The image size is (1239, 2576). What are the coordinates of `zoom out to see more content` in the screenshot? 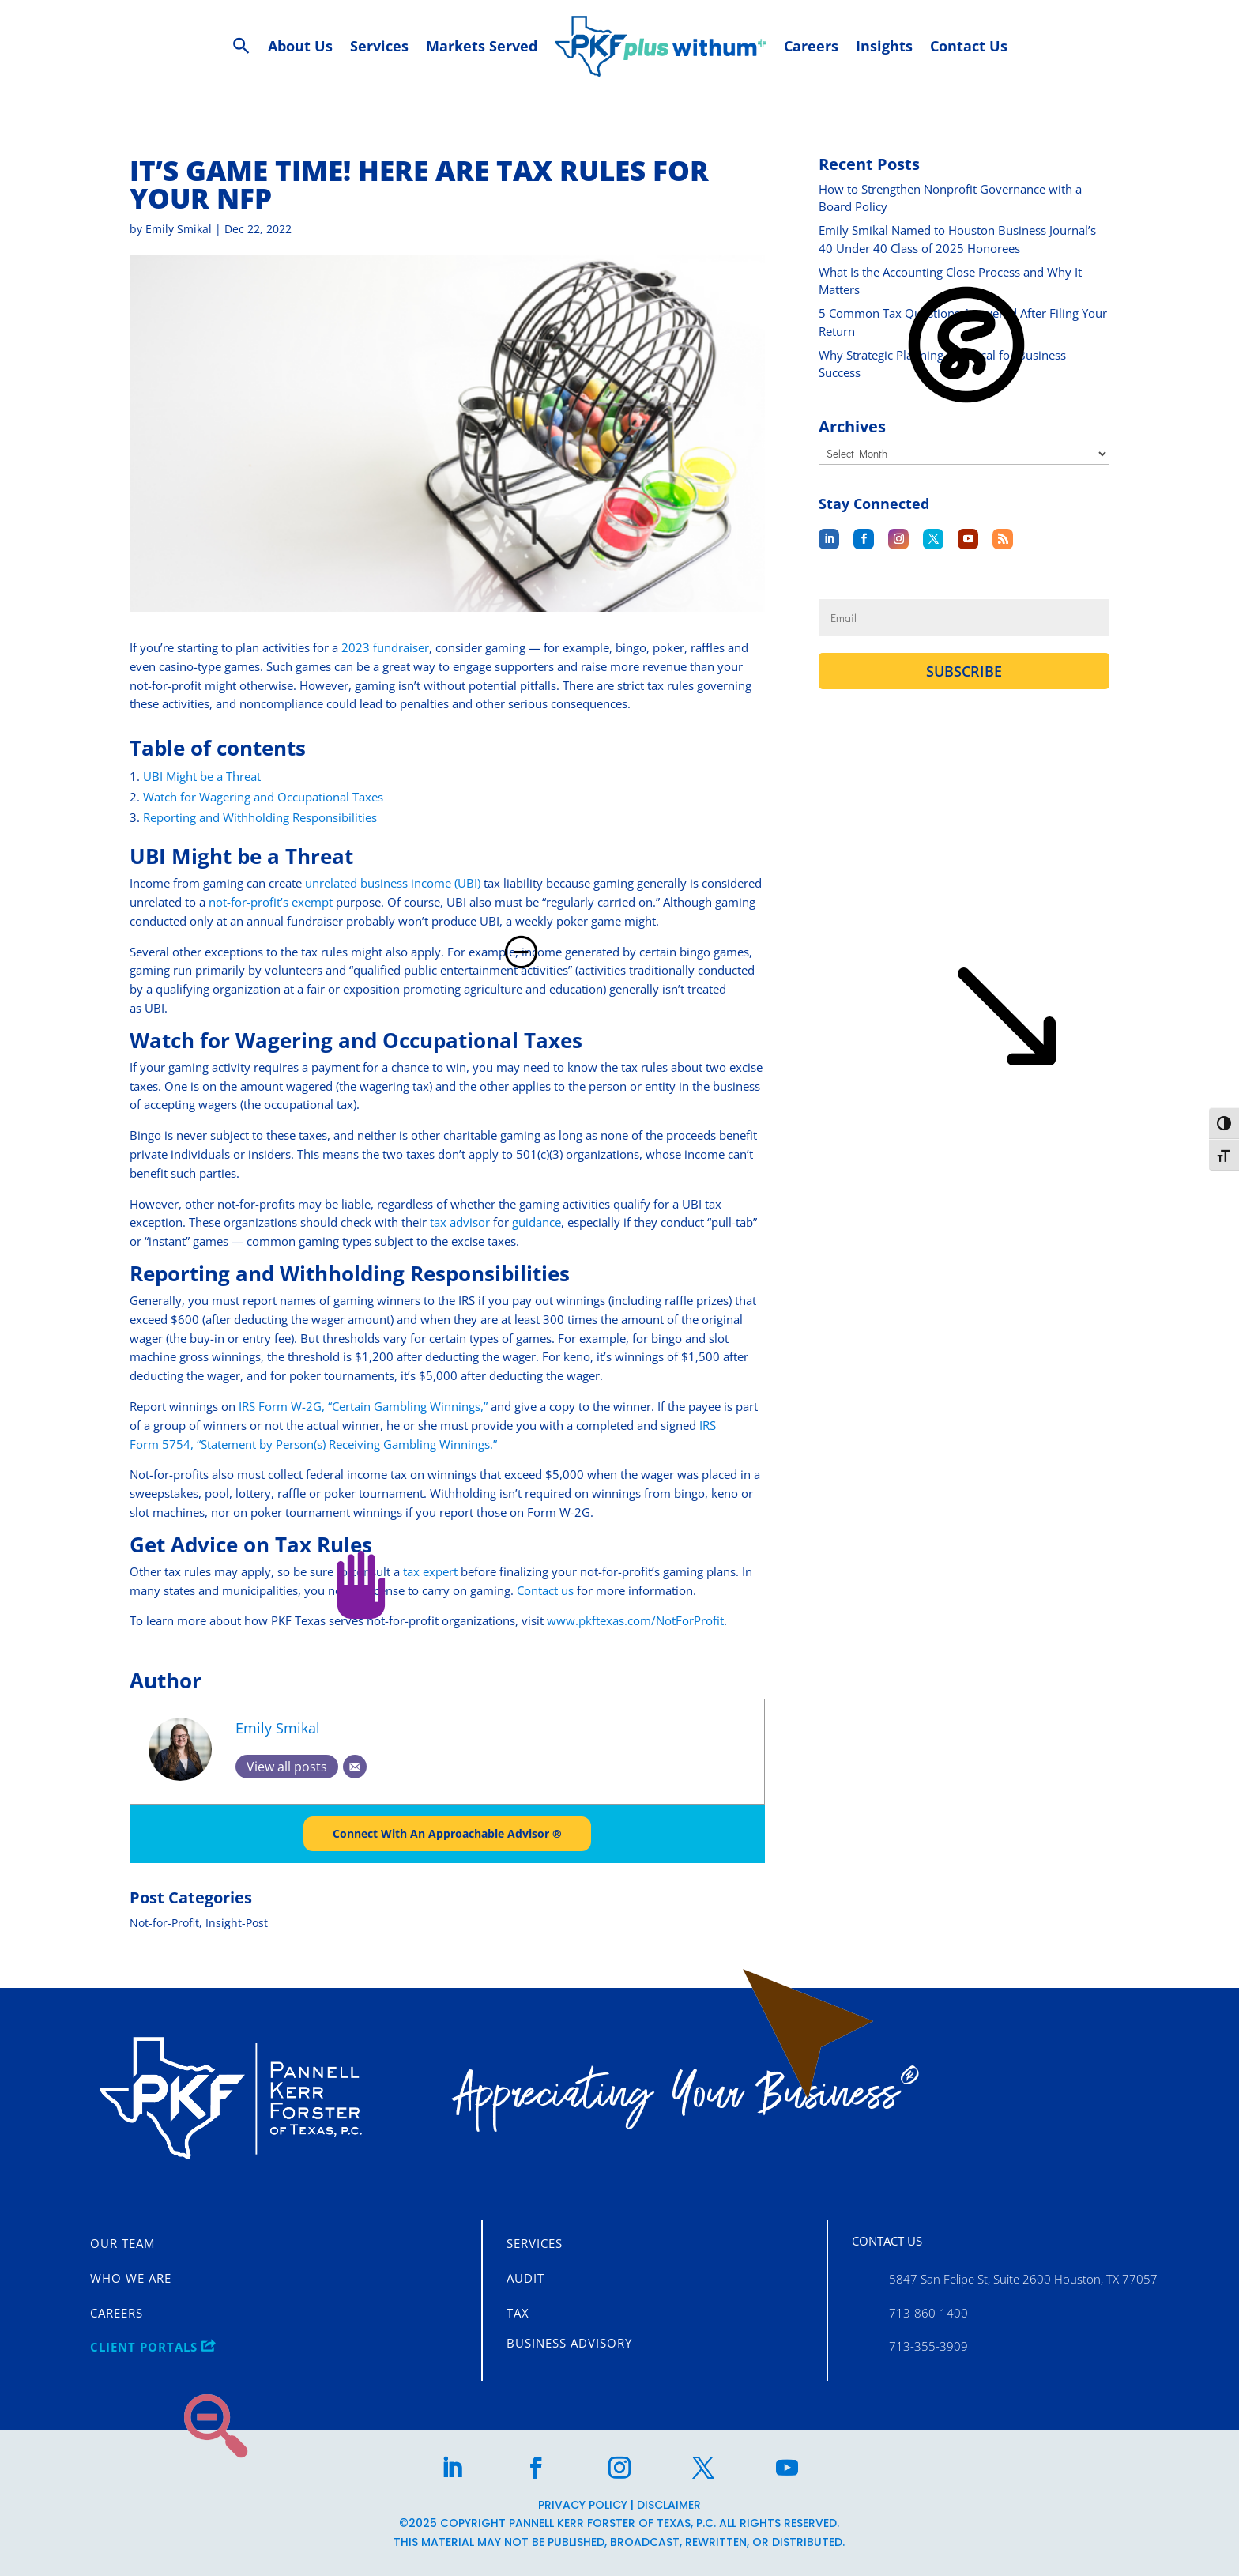 It's located at (217, 2427).